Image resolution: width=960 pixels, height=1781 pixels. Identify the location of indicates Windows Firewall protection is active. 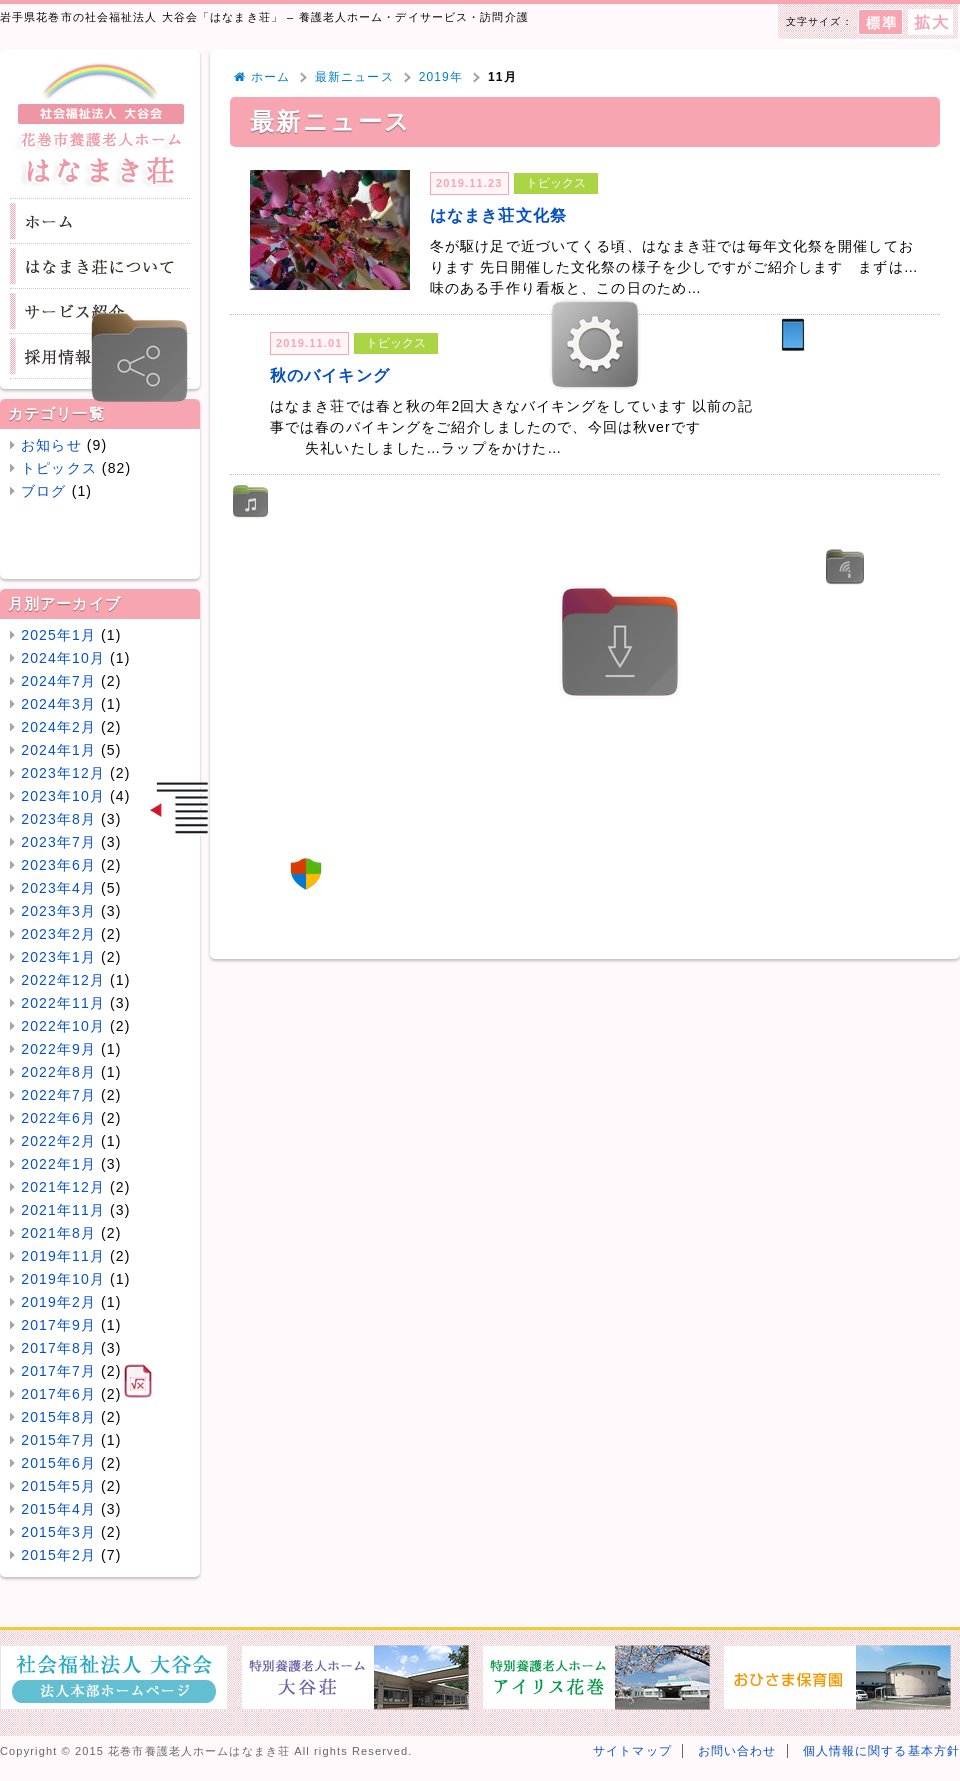
(306, 874).